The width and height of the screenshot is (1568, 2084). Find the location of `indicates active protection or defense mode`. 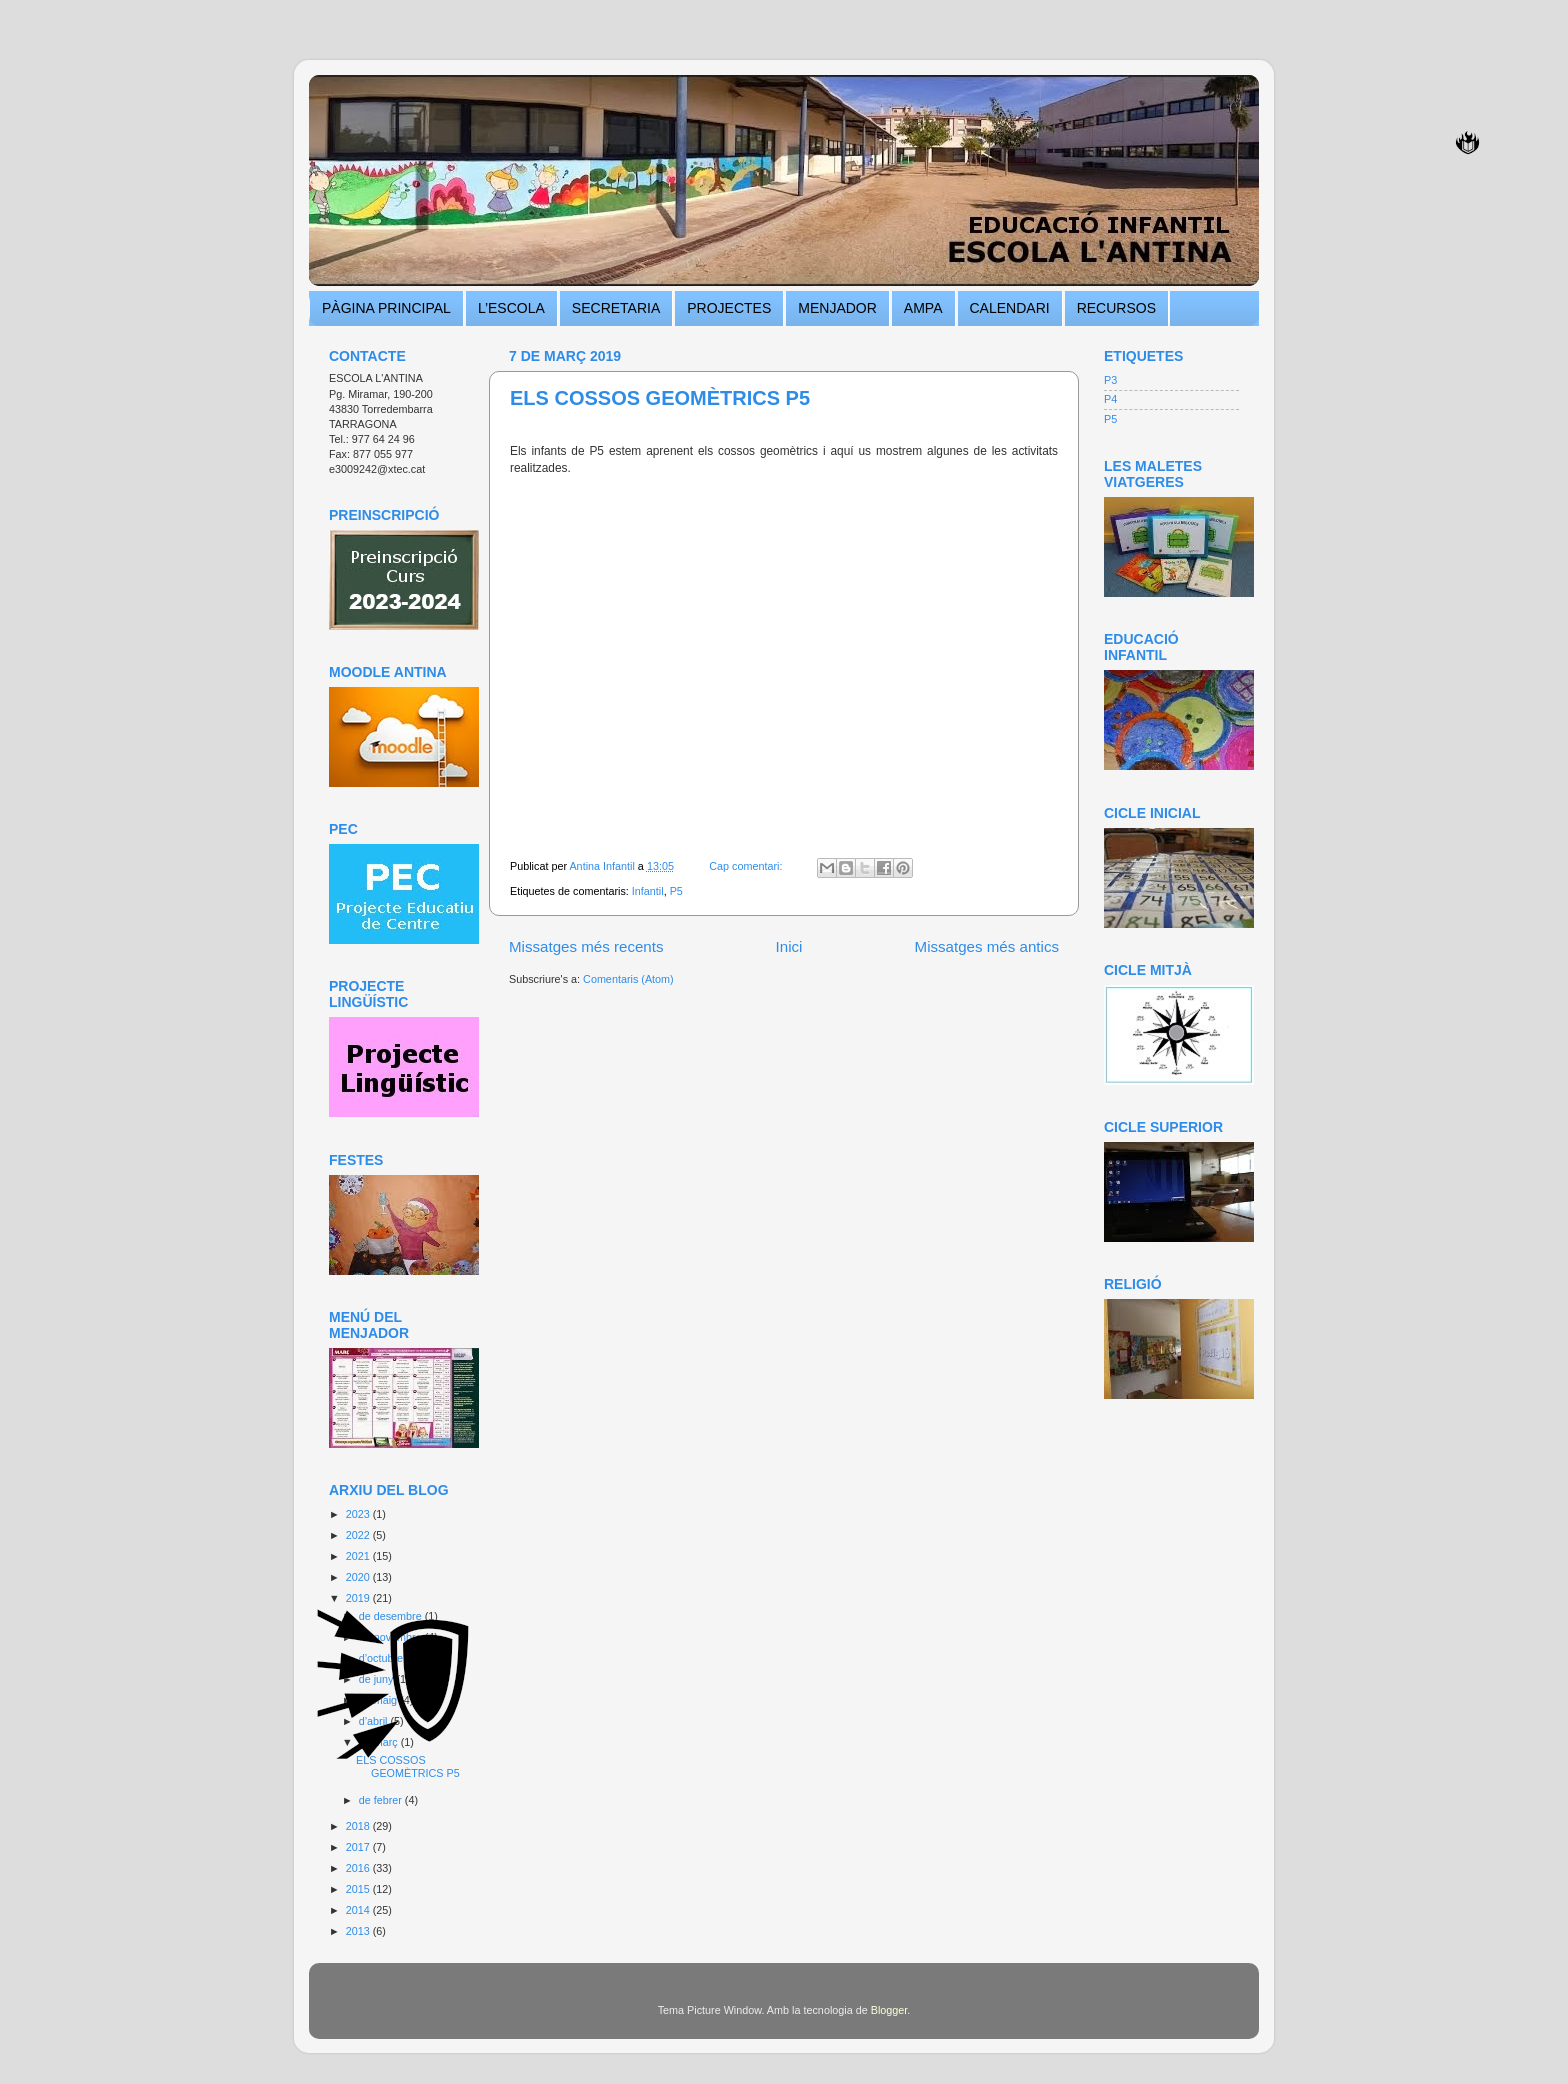

indicates active protection or defense mode is located at coordinates (393, 1682).